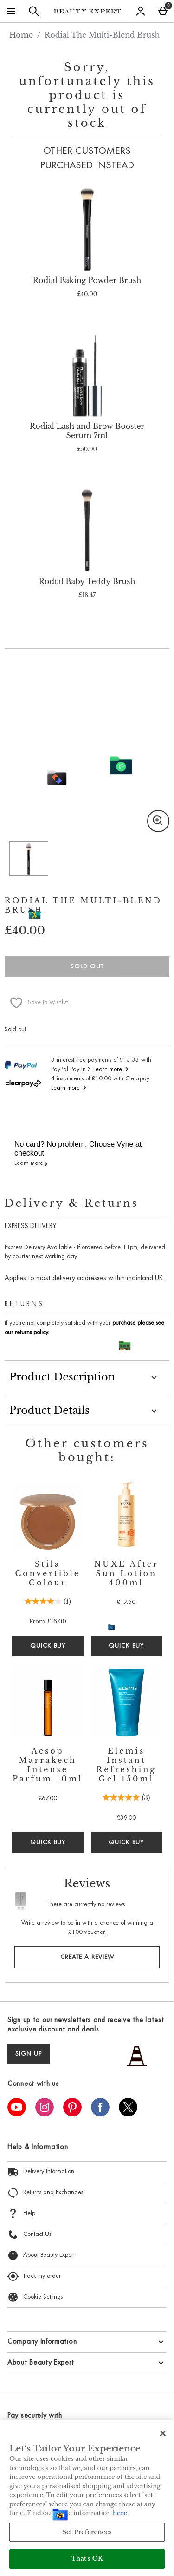 The image size is (174, 2576). What do you see at coordinates (20, 1900) in the screenshot?
I see `access connected USB storage device` at bounding box center [20, 1900].